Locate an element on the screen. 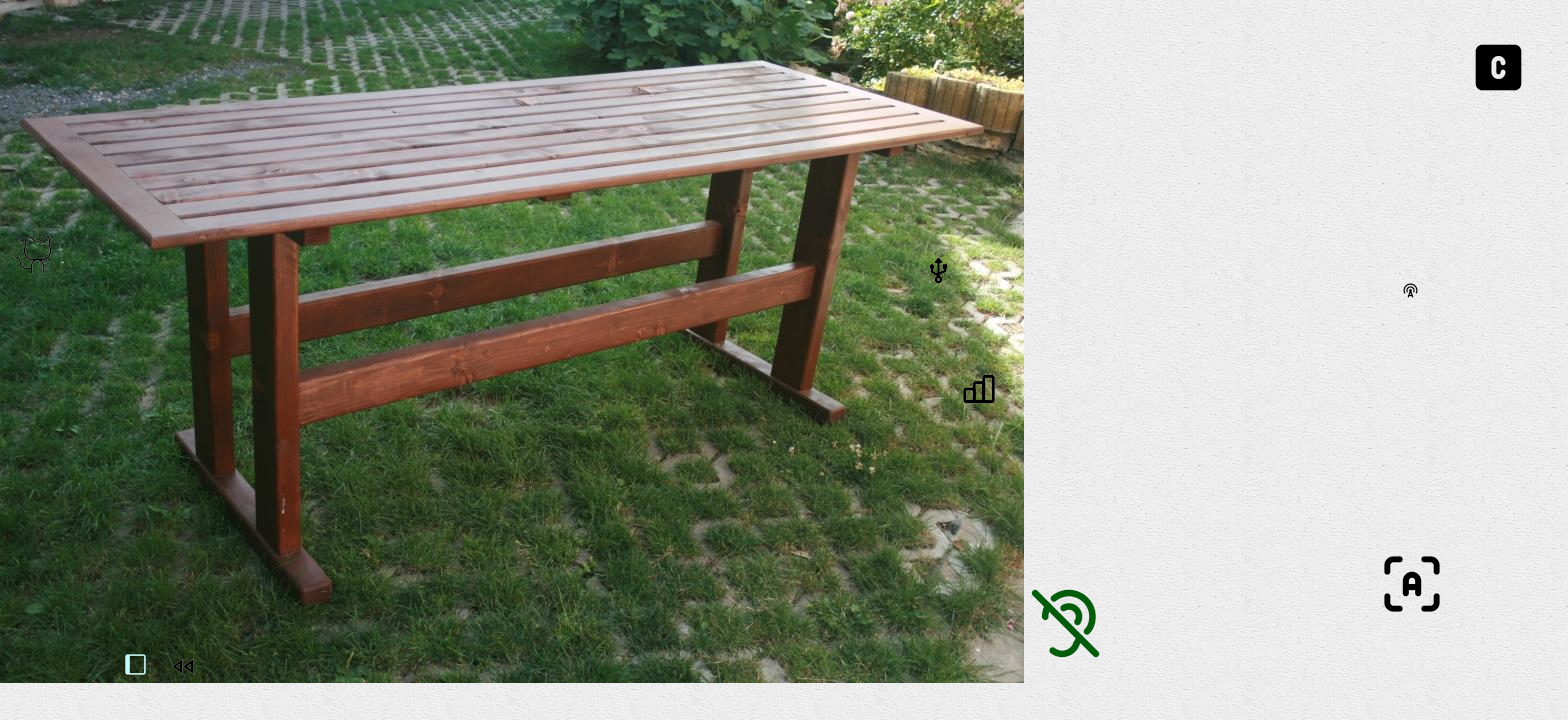 This screenshot has width=1568, height=720. indicates a "C" grade or rating is located at coordinates (1498, 67).